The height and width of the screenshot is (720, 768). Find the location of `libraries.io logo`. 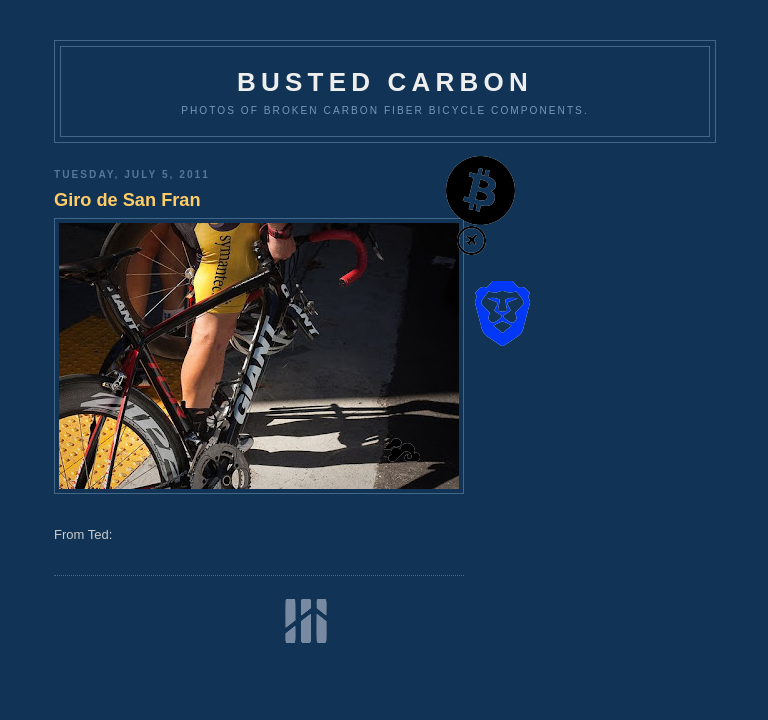

libraries.io logo is located at coordinates (306, 621).